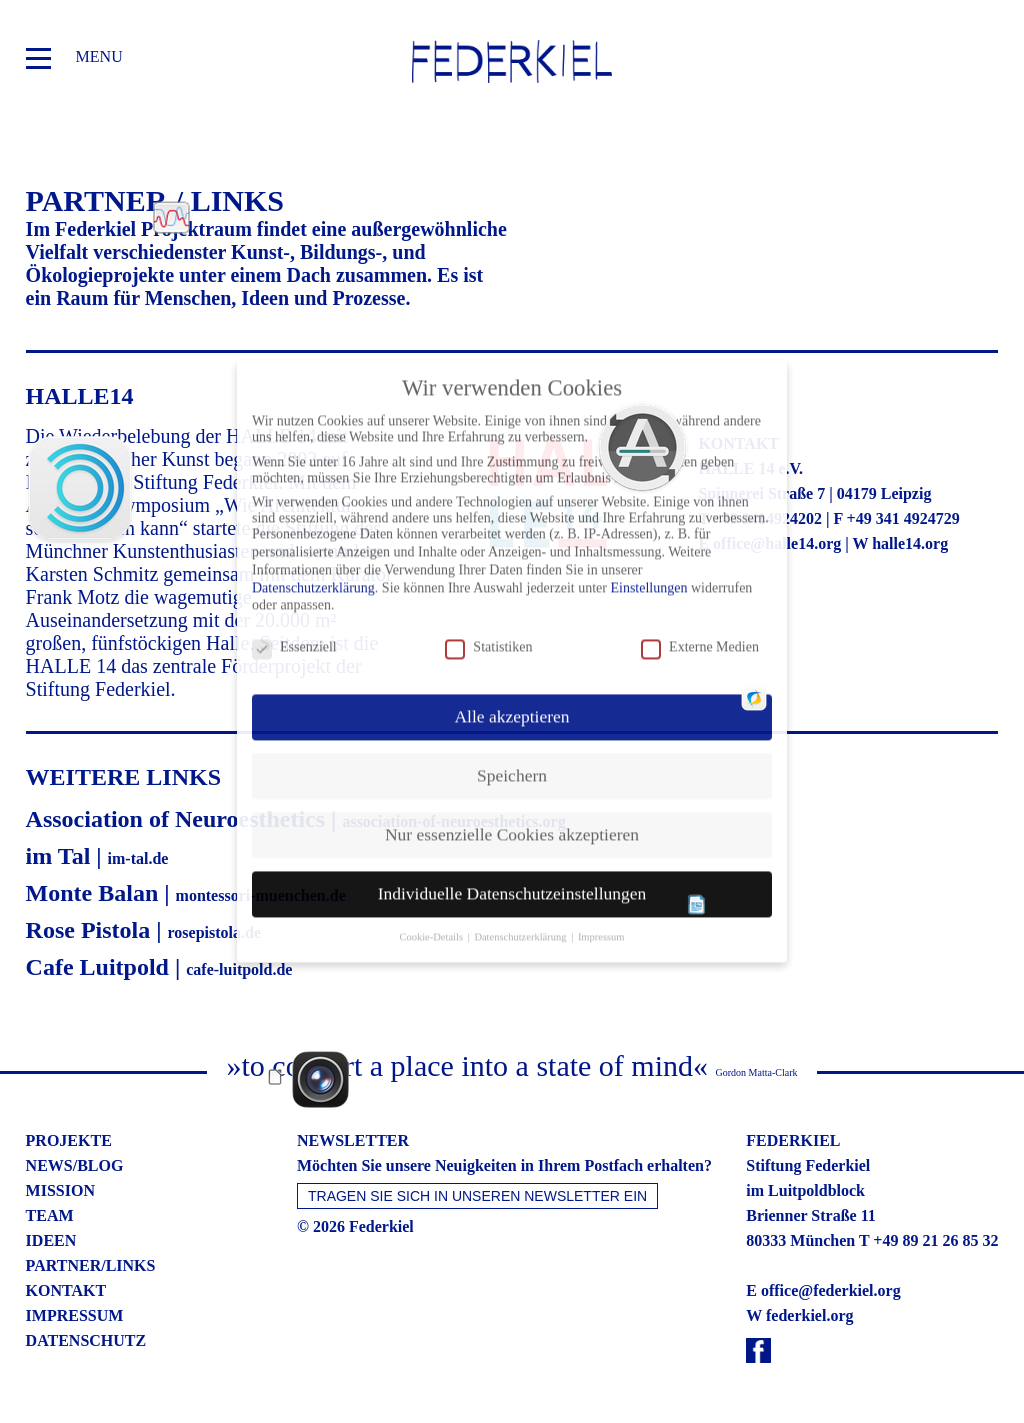 This screenshot has width=1024, height=1423. What do you see at coordinates (696, 904) in the screenshot?
I see `open a text document template file` at bounding box center [696, 904].